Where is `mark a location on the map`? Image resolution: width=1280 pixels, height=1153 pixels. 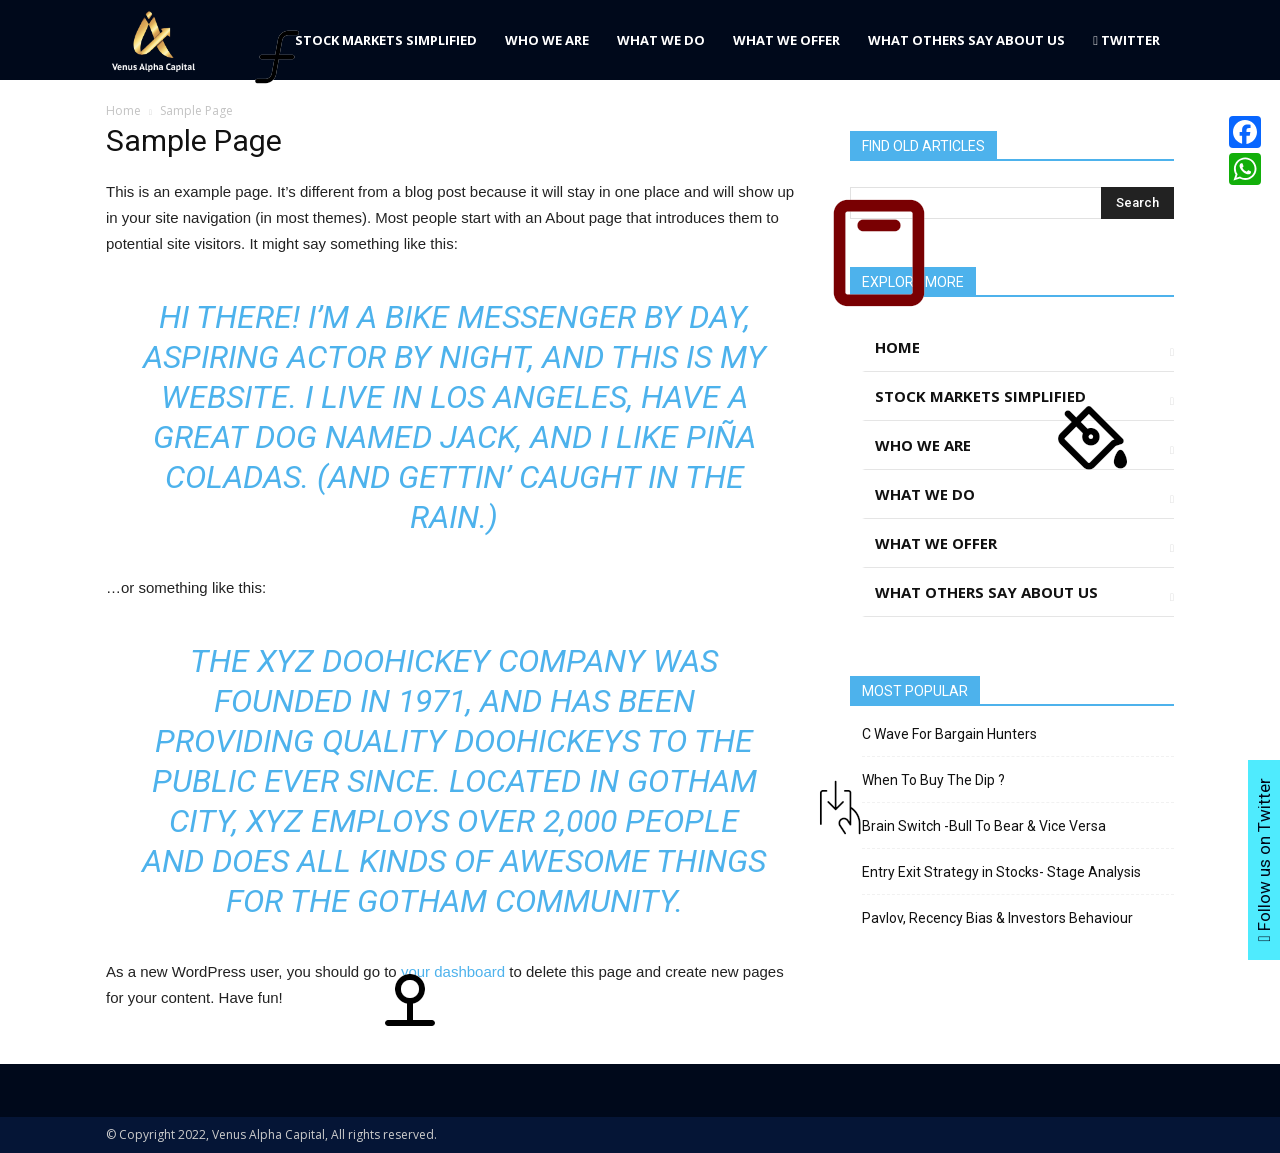
mark a location on the map is located at coordinates (410, 1001).